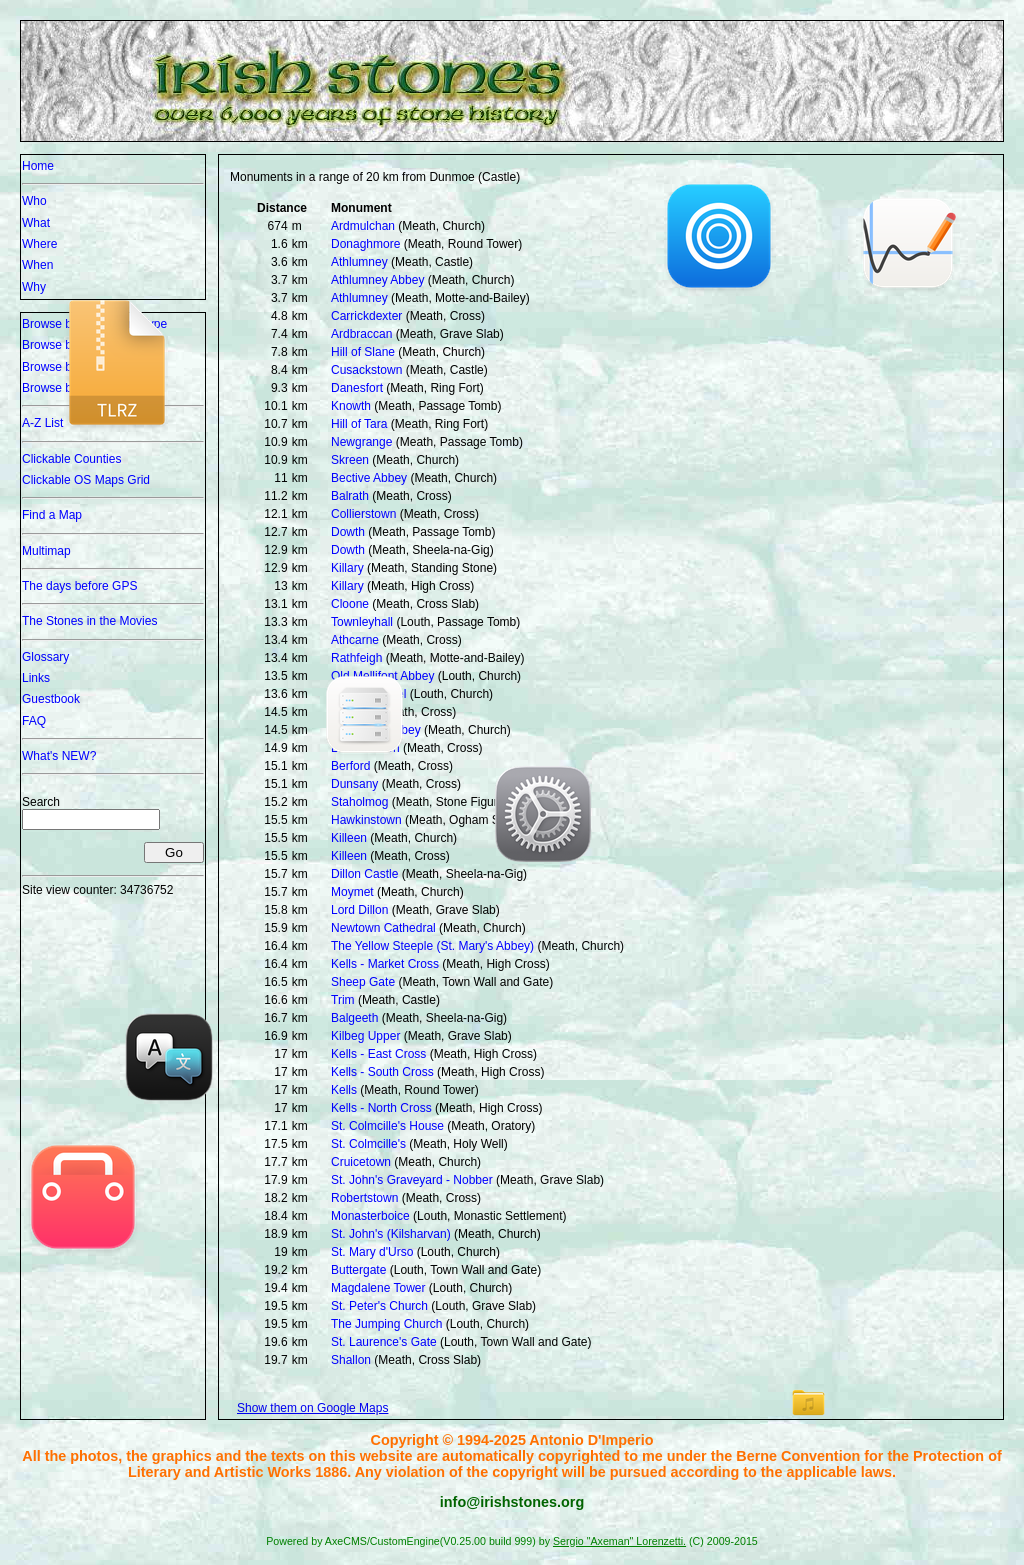  I want to click on open system settings, so click(543, 814).